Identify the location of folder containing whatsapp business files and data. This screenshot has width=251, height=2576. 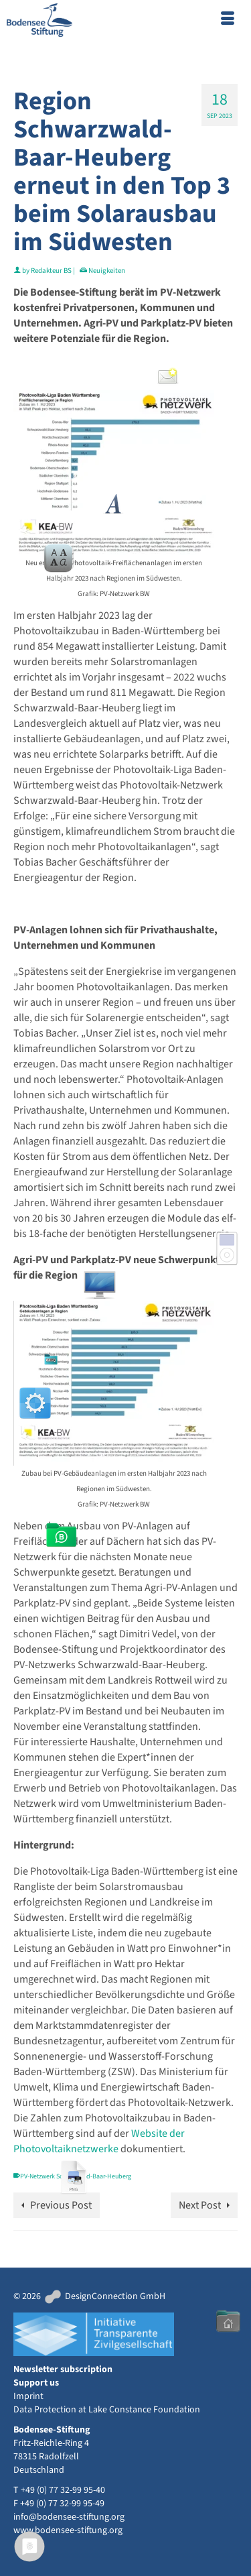
(61, 1535).